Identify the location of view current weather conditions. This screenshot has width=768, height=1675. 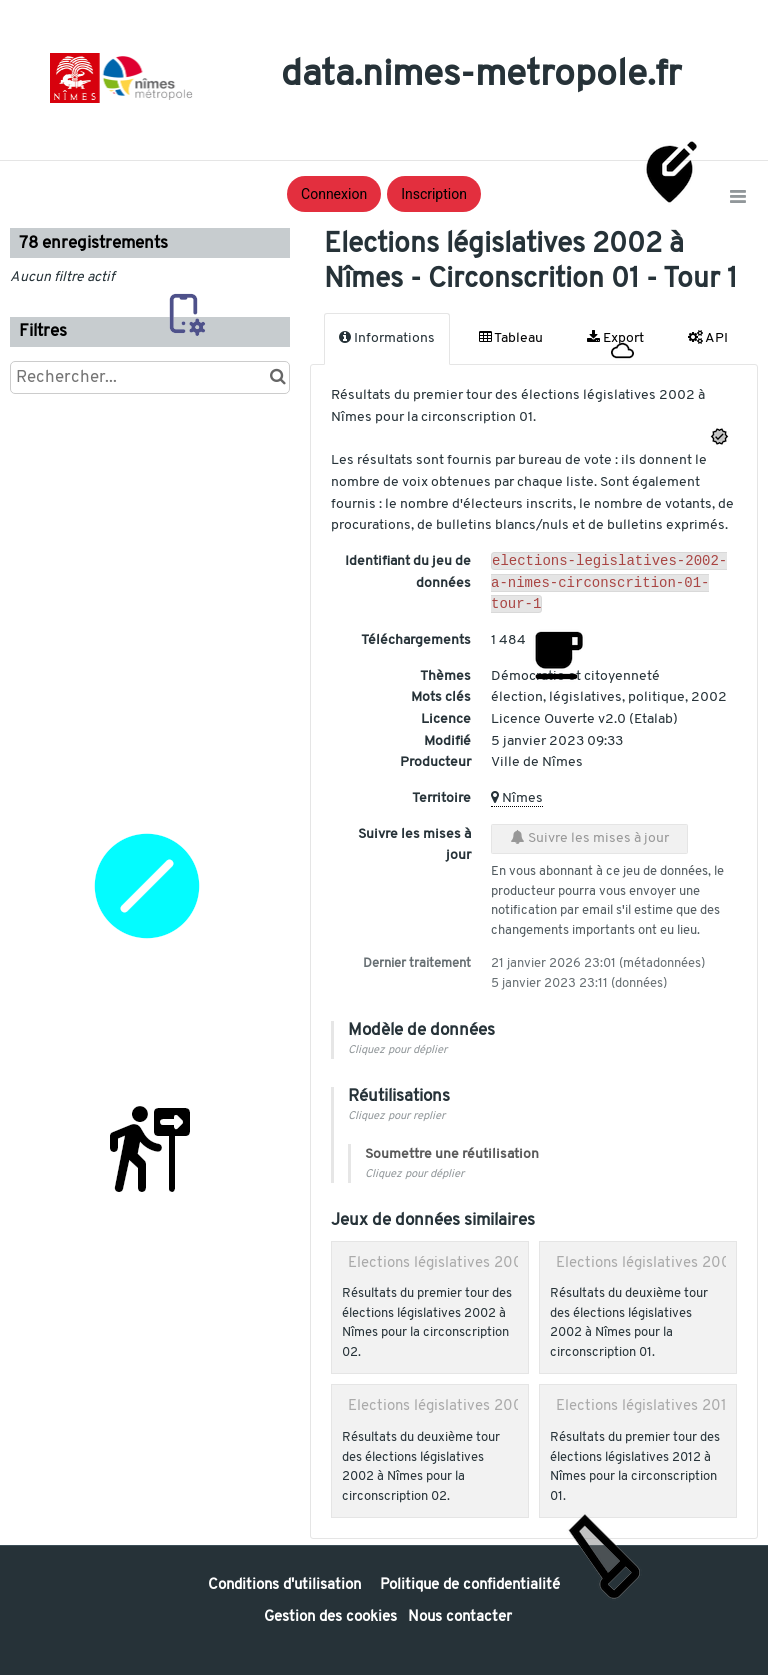
(622, 350).